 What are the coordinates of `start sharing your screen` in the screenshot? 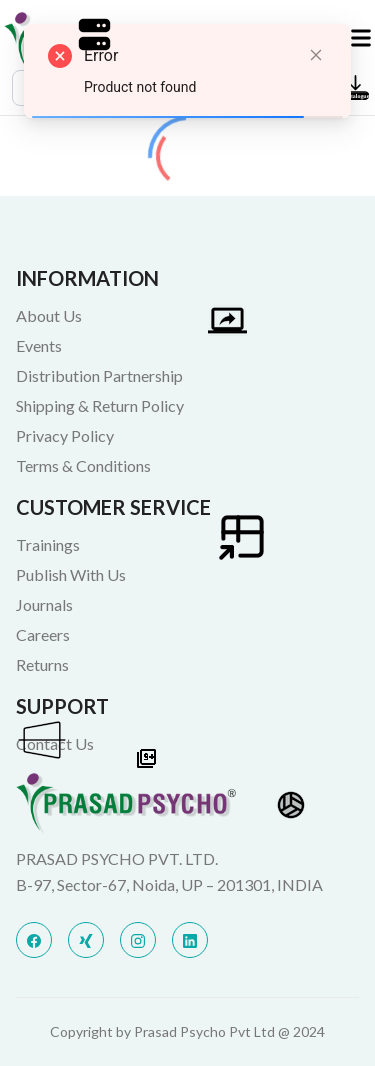 It's located at (227, 320).